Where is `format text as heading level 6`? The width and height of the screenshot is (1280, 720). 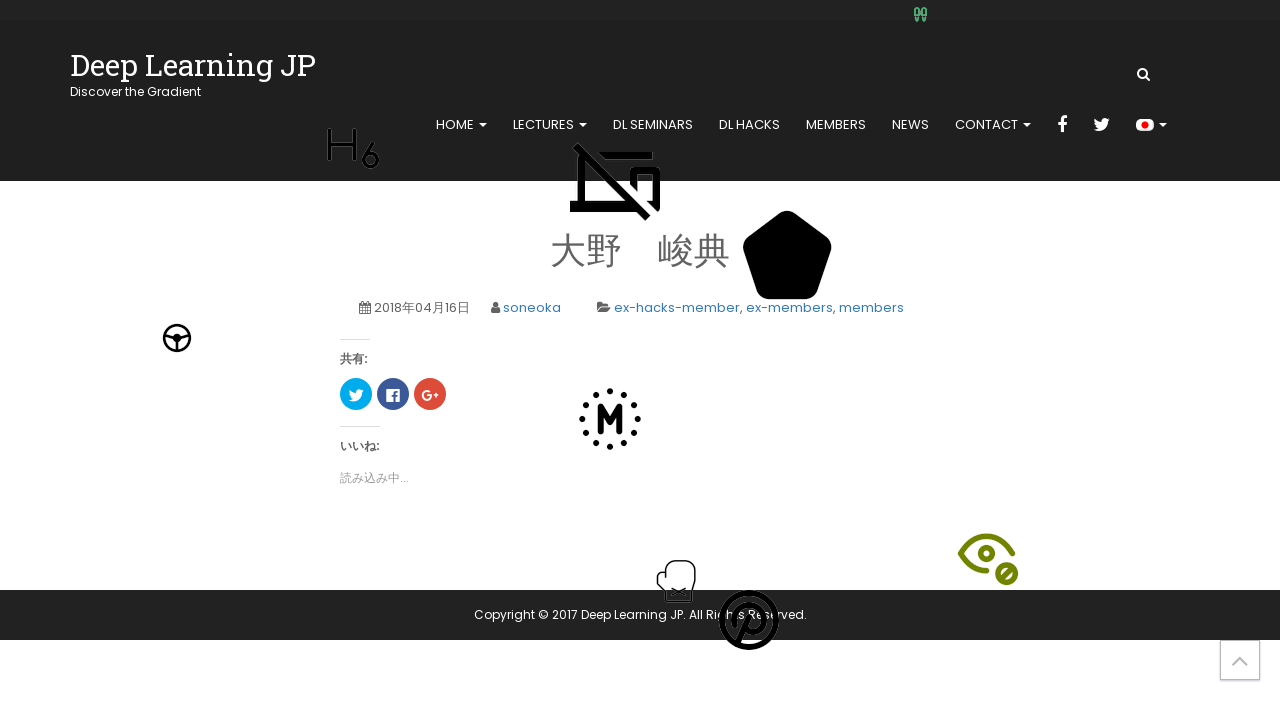
format text as heading level 6 is located at coordinates (350, 147).